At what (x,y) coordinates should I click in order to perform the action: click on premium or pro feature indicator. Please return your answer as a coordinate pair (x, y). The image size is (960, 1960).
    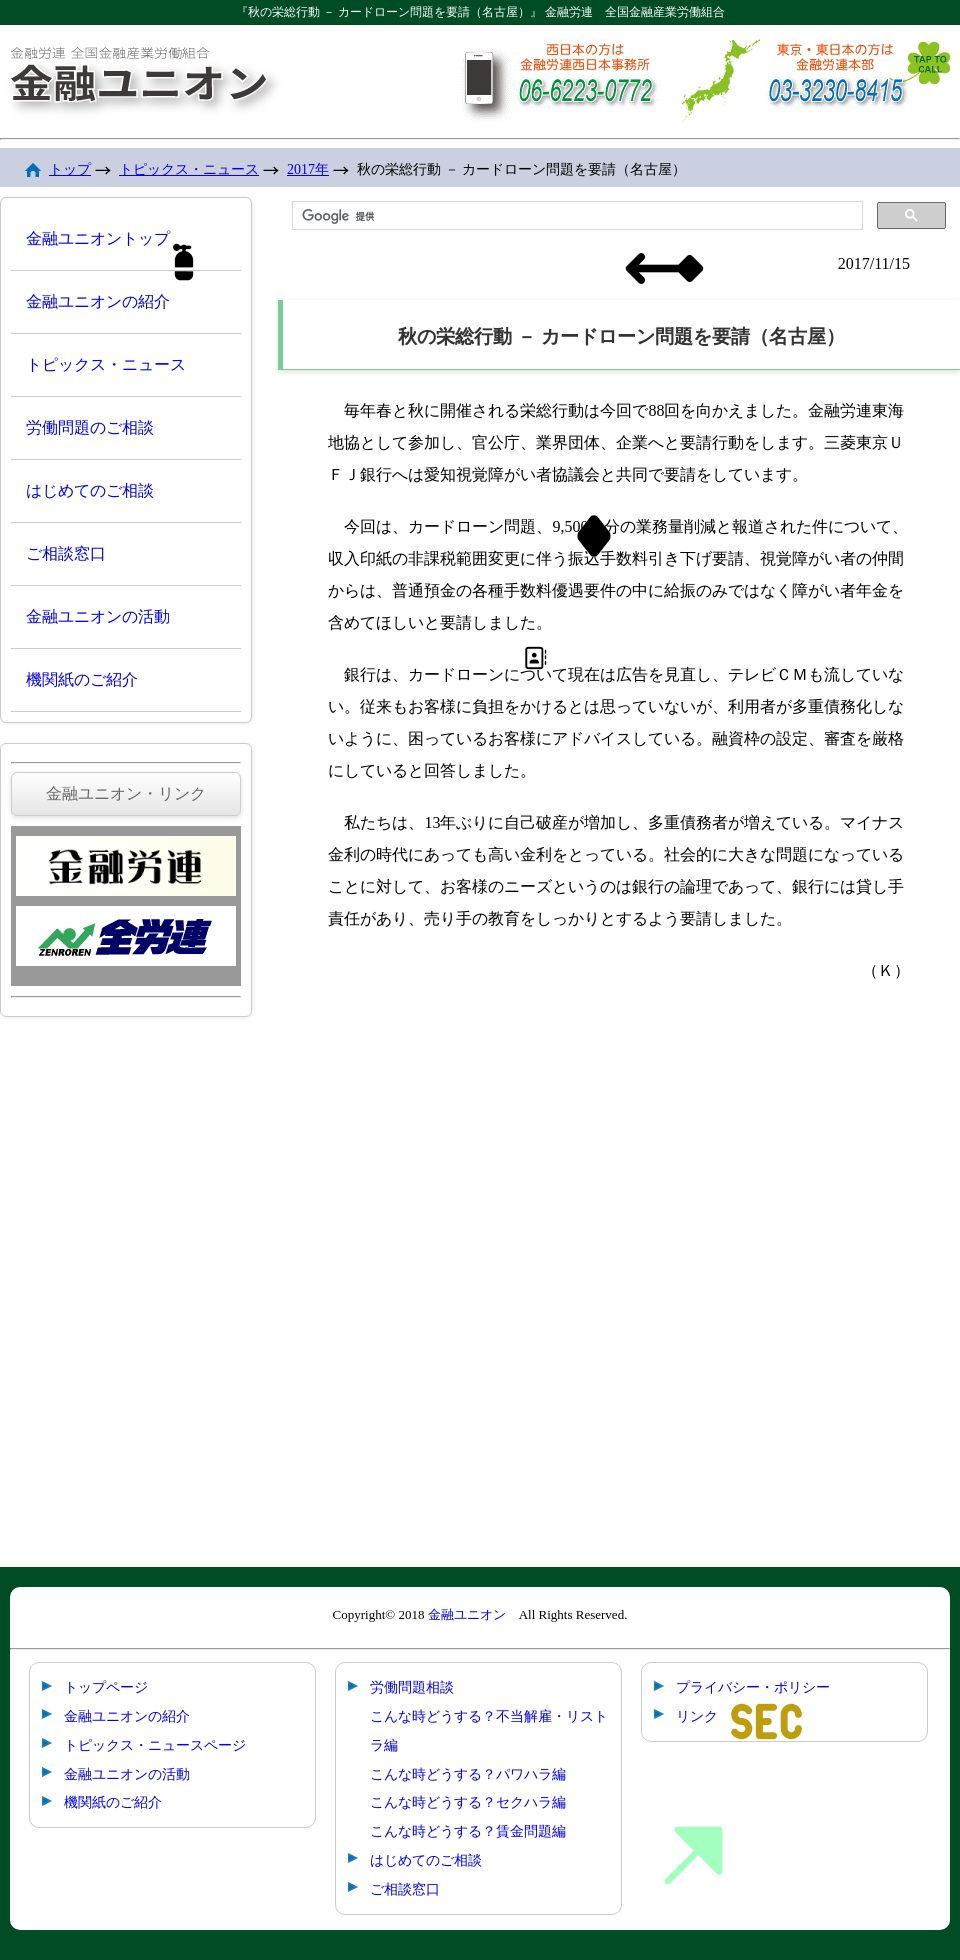
    Looking at the image, I should click on (594, 536).